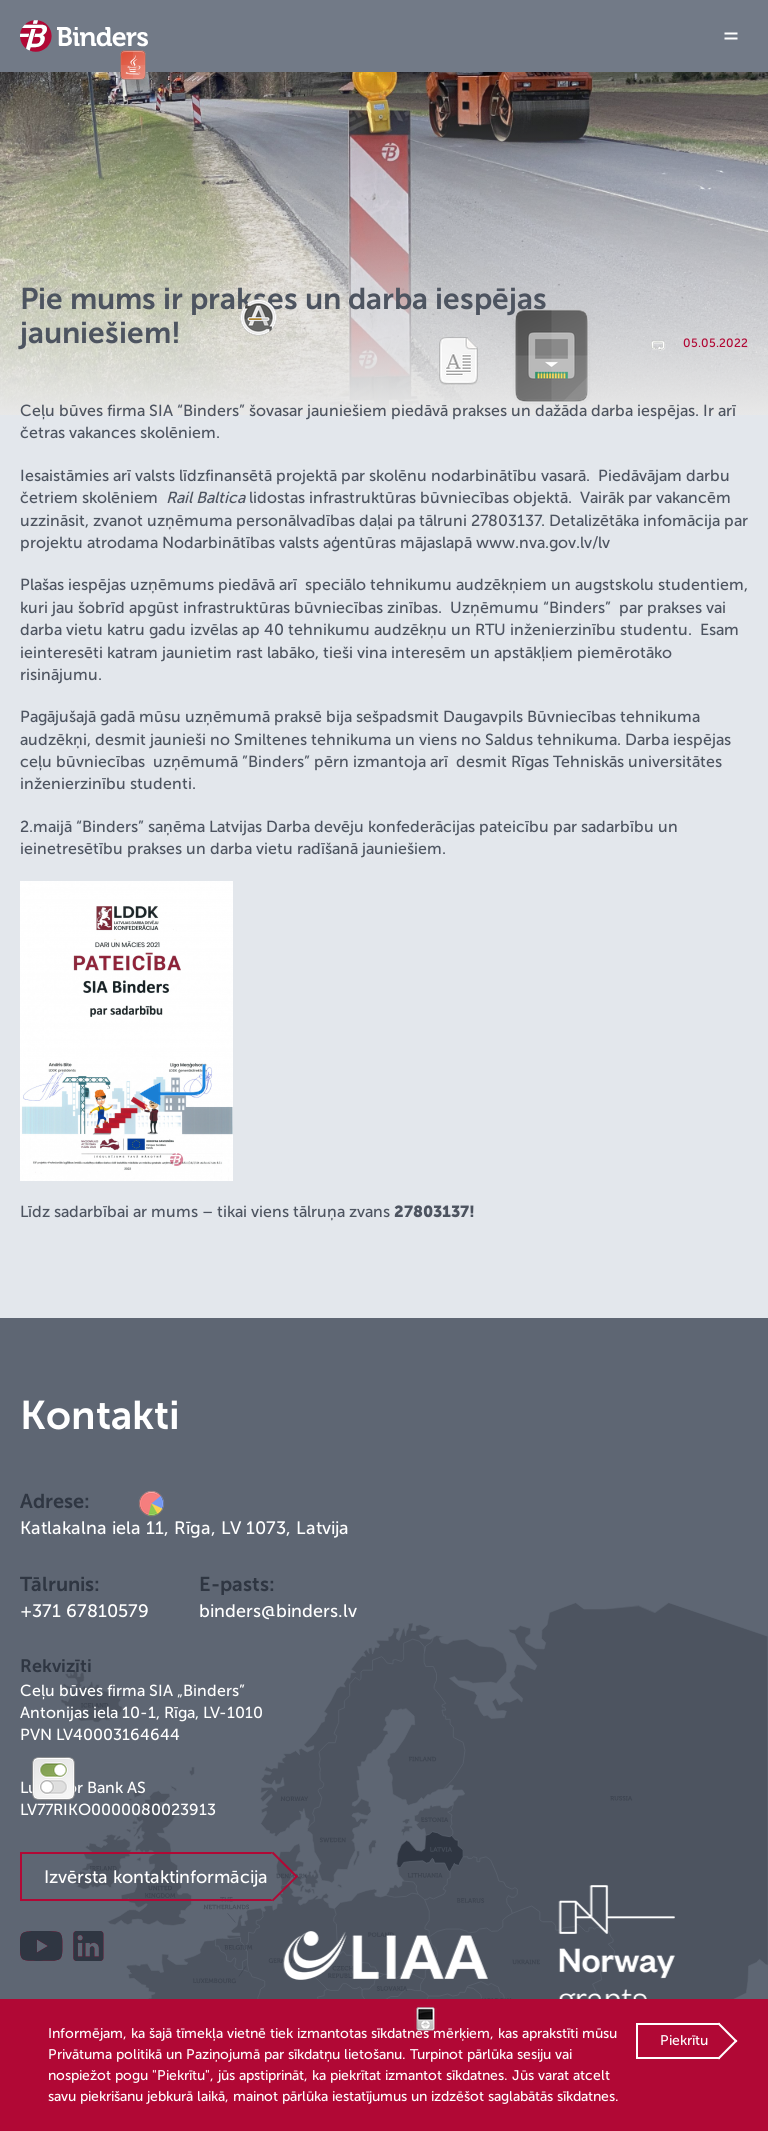 This screenshot has width=768, height=2131. I want to click on reply to an email message, so click(171, 1084).